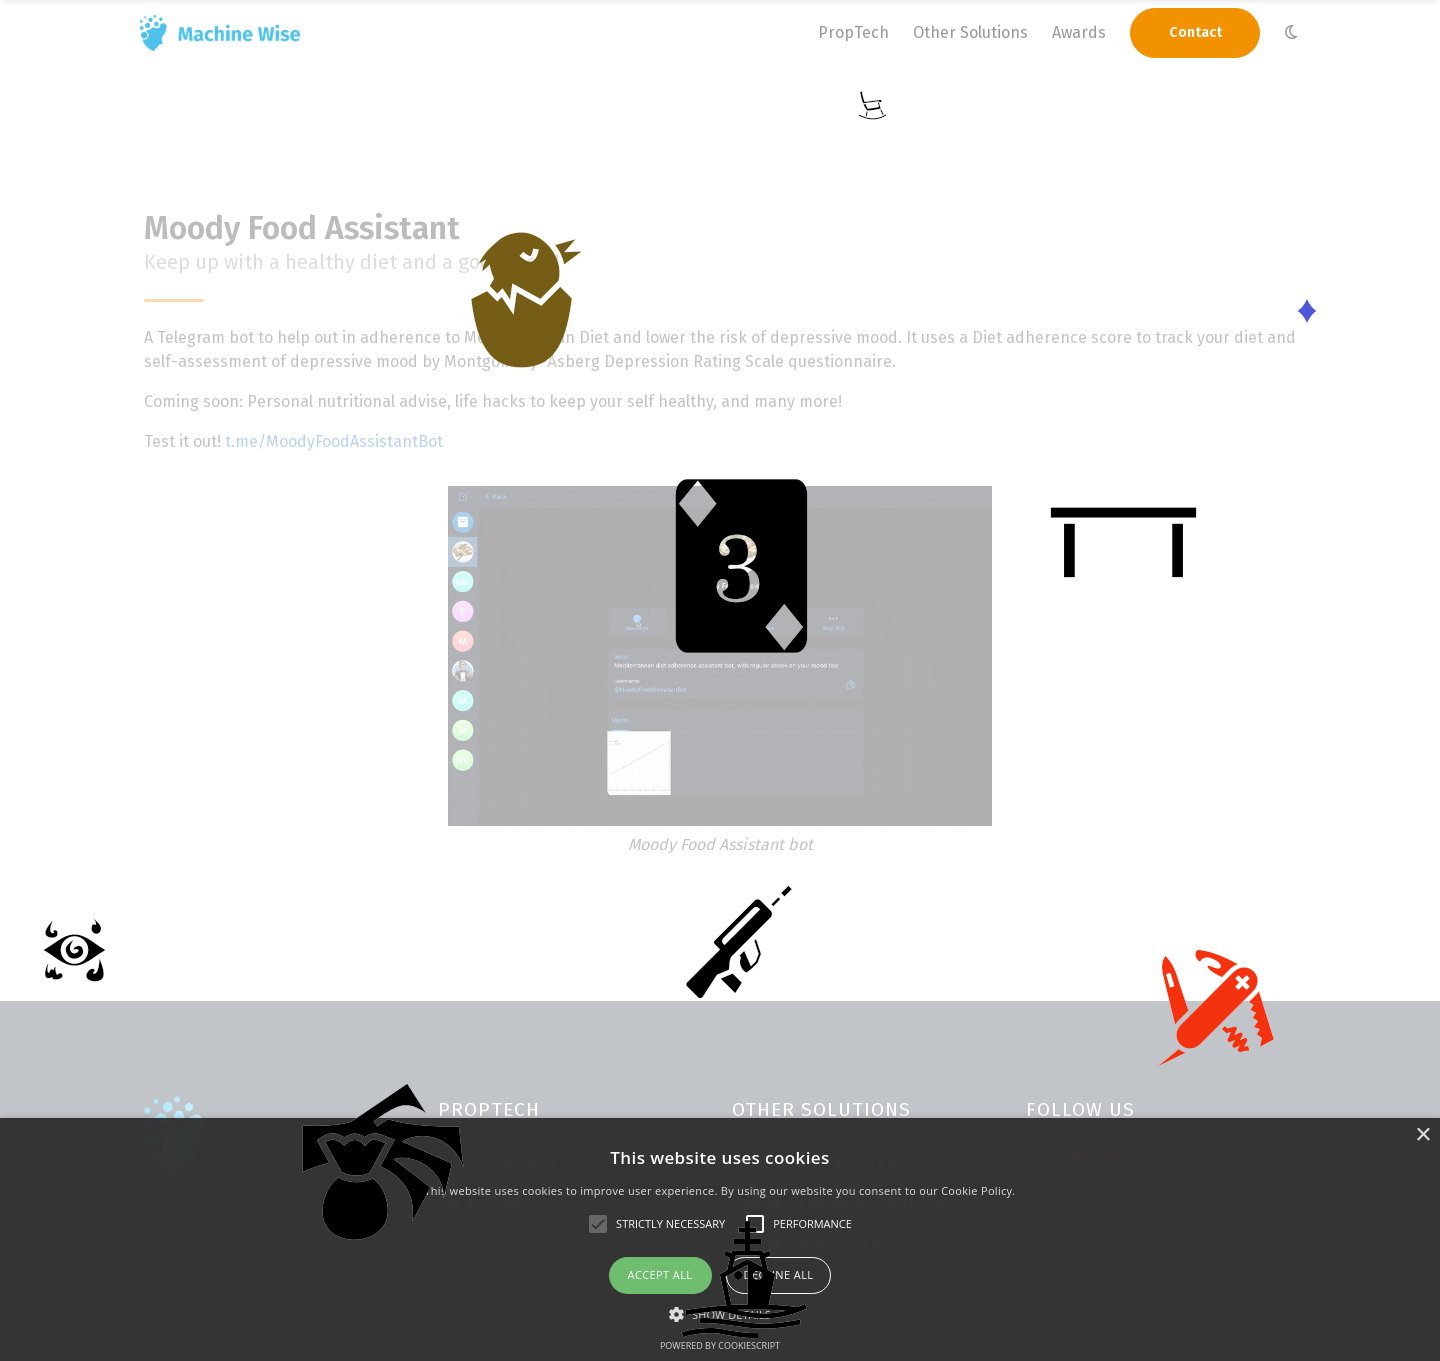 This screenshot has width=1440, height=1361. I want to click on activate fire vision or enhanced sight ability, so click(74, 950).